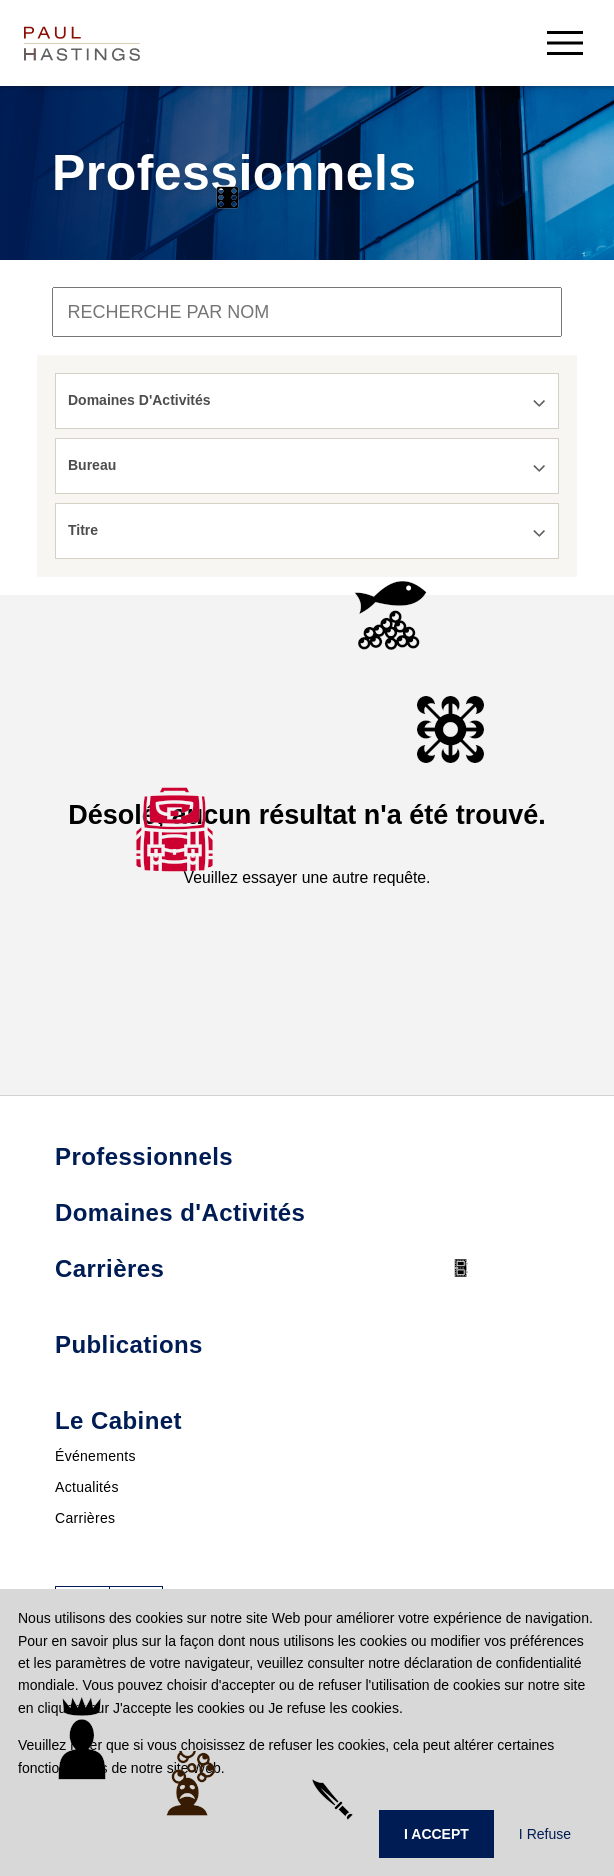 This screenshot has height=1876, width=614. What do you see at coordinates (390, 614) in the screenshot?
I see `fish eggs or roe item in a game inventory` at bounding box center [390, 614].